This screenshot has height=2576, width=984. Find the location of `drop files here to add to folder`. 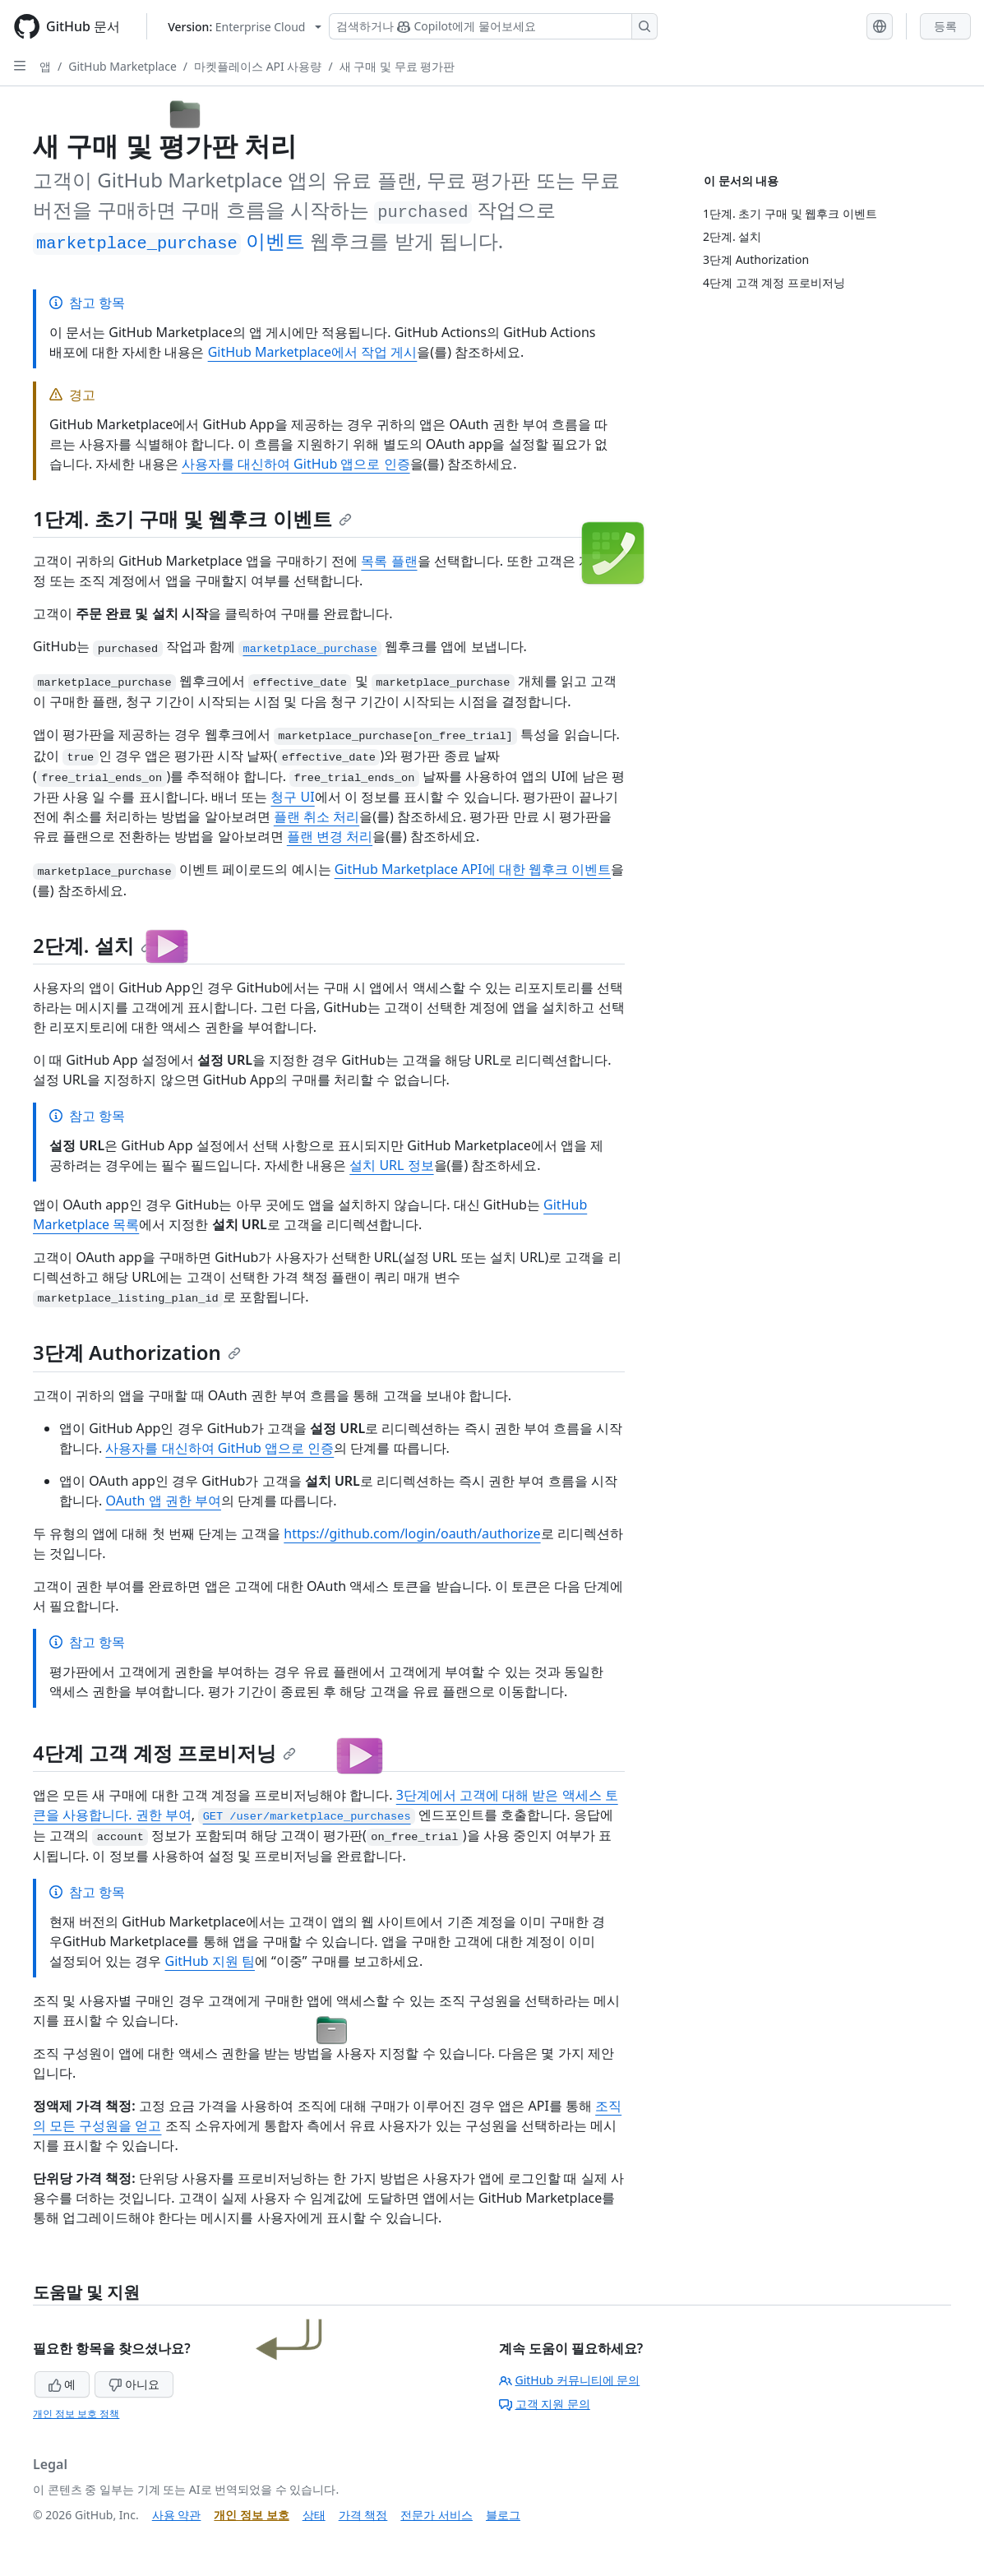

drop files here to add to folder is located at coordinates (185, 114).